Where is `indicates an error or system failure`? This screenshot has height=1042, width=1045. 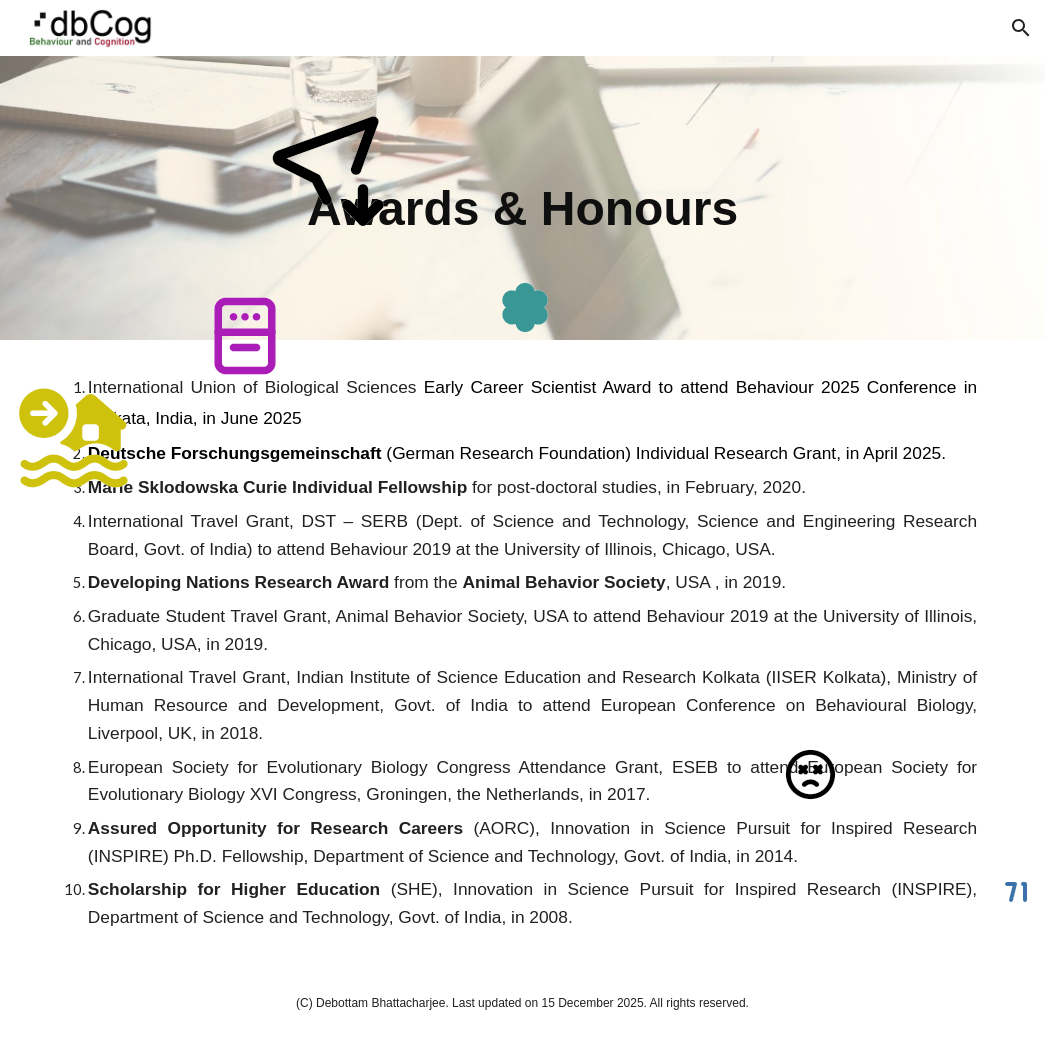
indicates an error or system failure is located at coordinates (810, 774).